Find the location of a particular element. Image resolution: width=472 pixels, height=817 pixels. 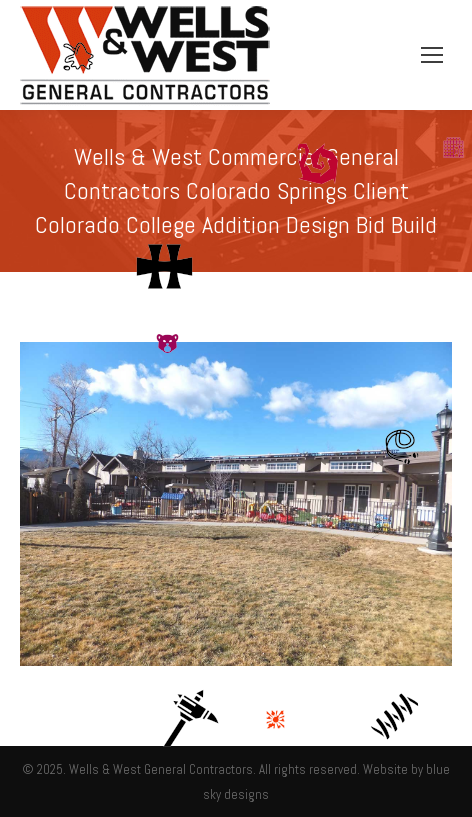

slime or goo enemy in a game interface is located at coordinates (78, 56).